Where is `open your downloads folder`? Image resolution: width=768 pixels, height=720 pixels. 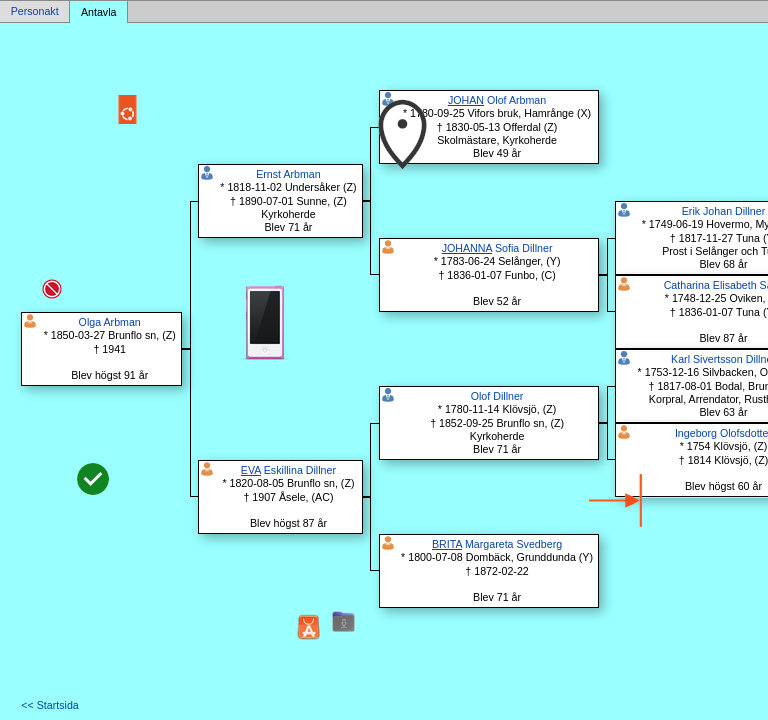
open your downloads folder is located at coordinates (343, 621).